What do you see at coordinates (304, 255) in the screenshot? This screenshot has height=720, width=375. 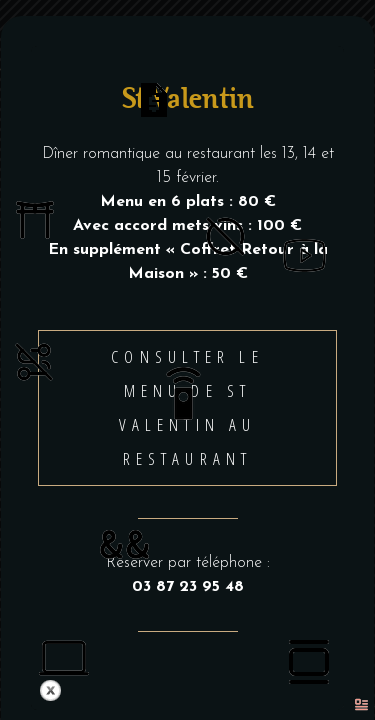 I see `open YouTube app` at bounding box center [304, 255].